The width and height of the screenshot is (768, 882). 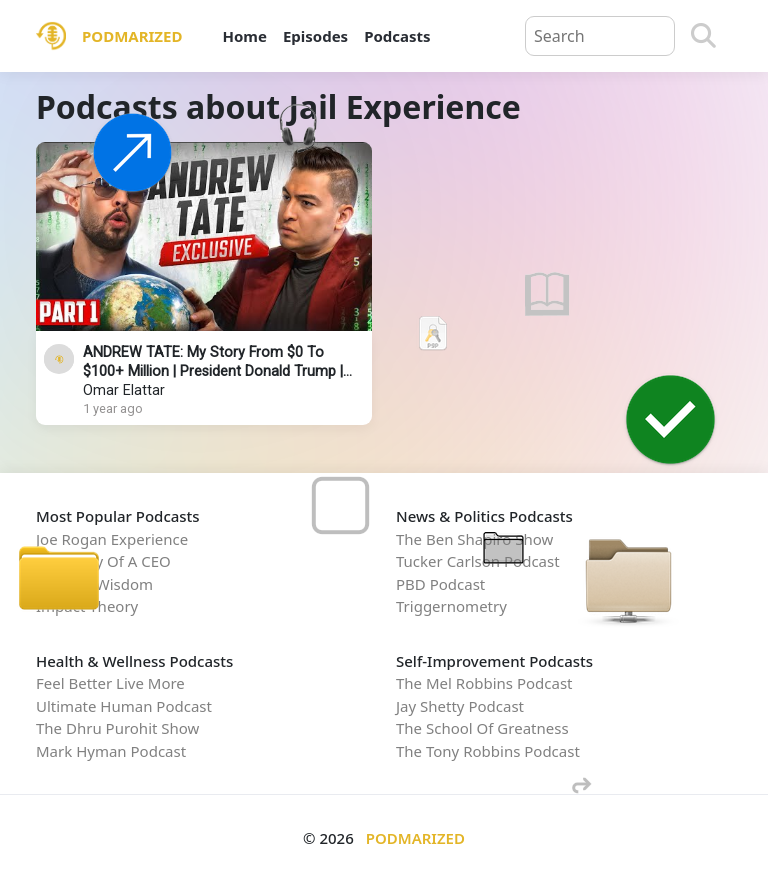 I want to click on indicates a symbolic link or shortcut to another file, so click(x=132, y=152).